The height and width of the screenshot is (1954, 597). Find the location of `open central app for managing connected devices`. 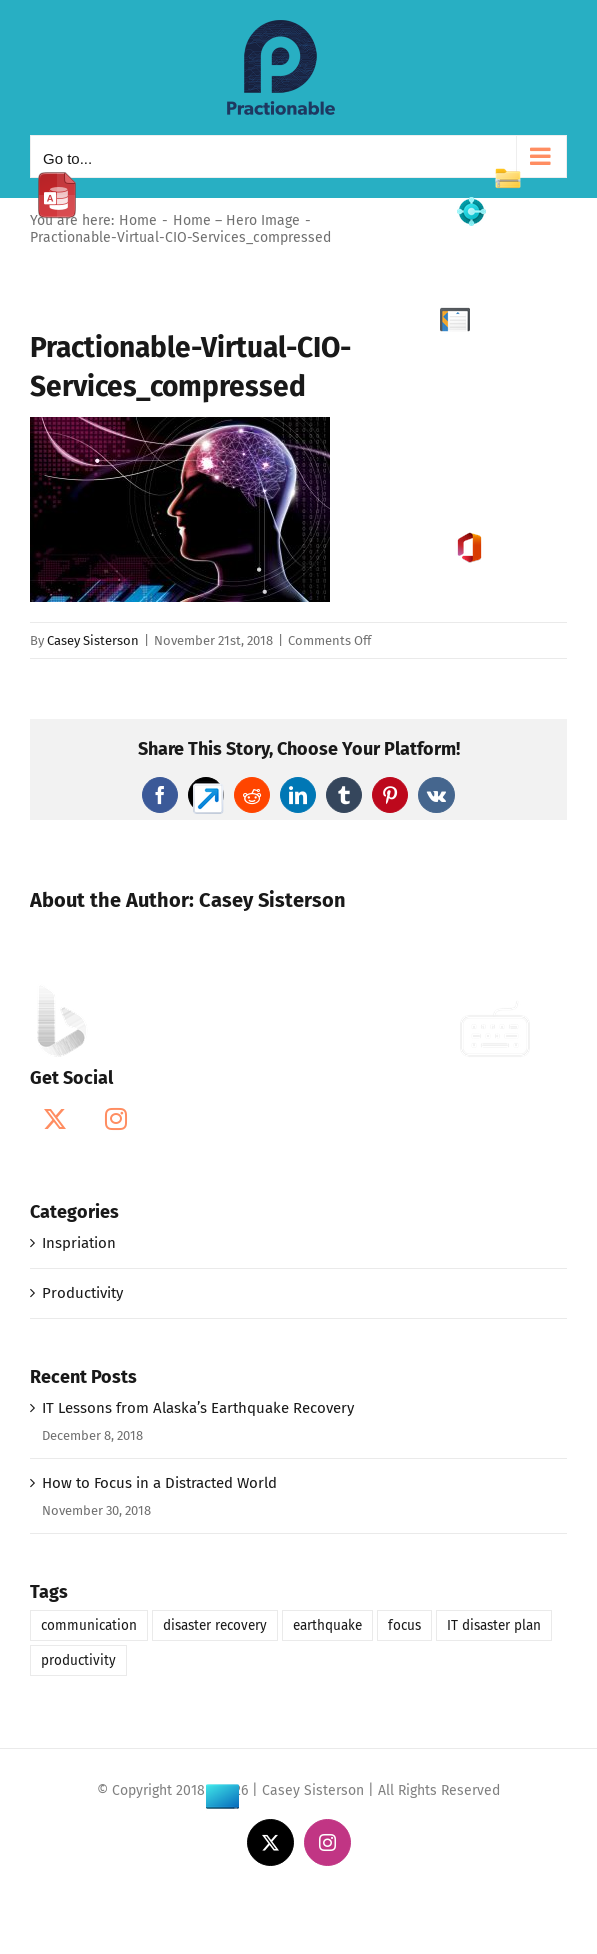

open central app for managing connected devices is located at coordinates (471, 211).